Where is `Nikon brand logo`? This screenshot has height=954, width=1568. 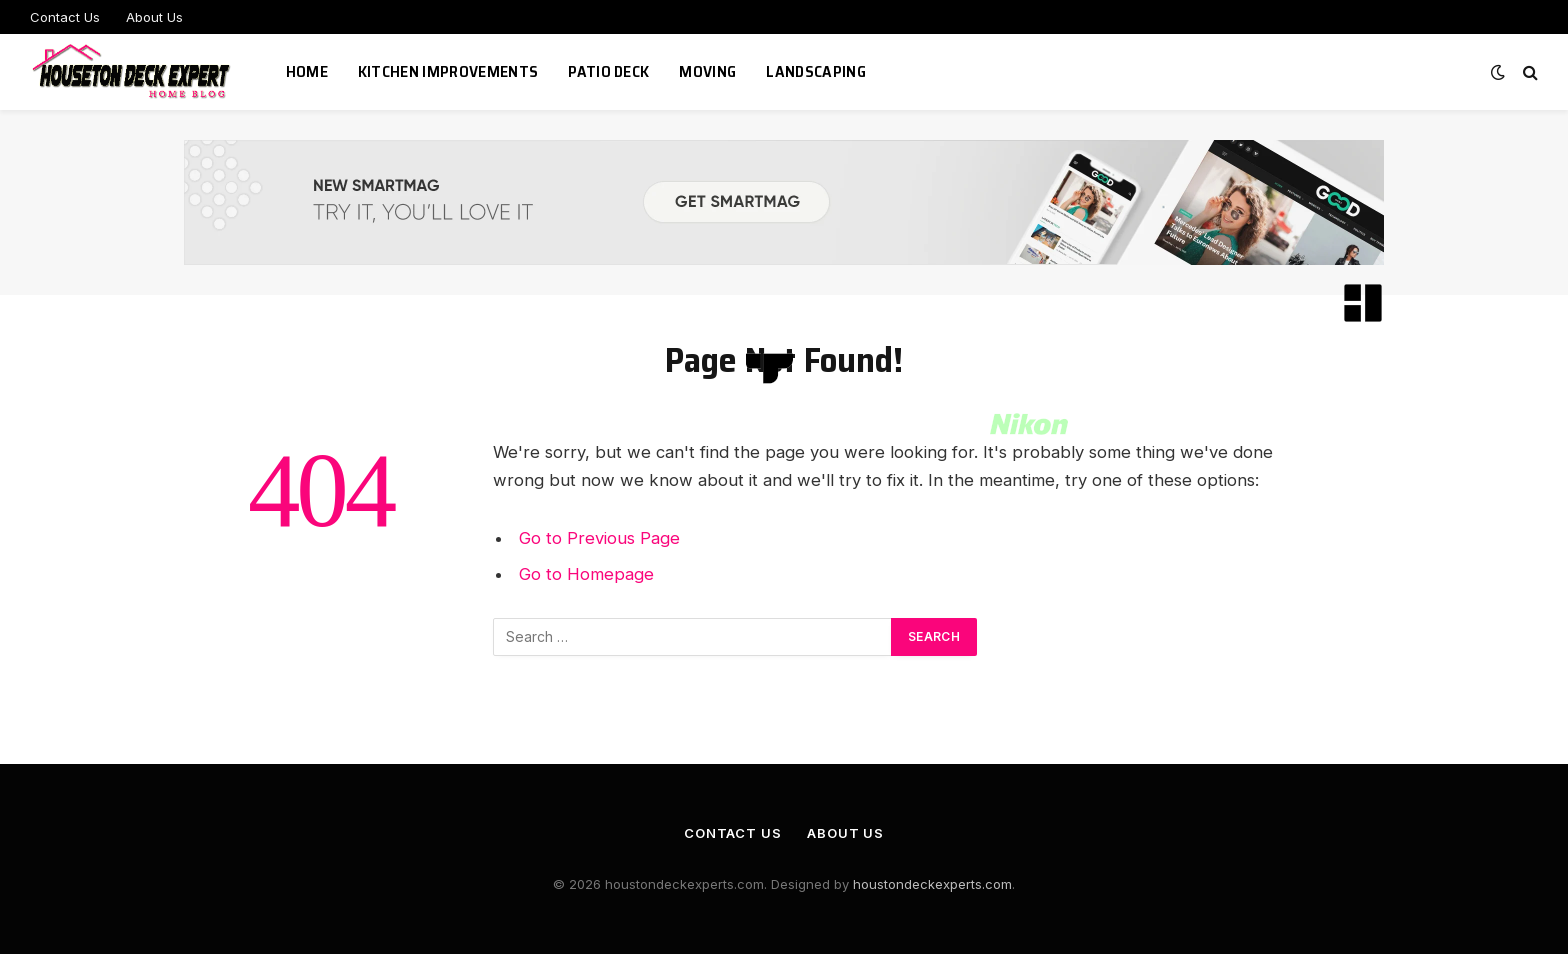
Nikon brand logo is located at coordinates (1029, 424).